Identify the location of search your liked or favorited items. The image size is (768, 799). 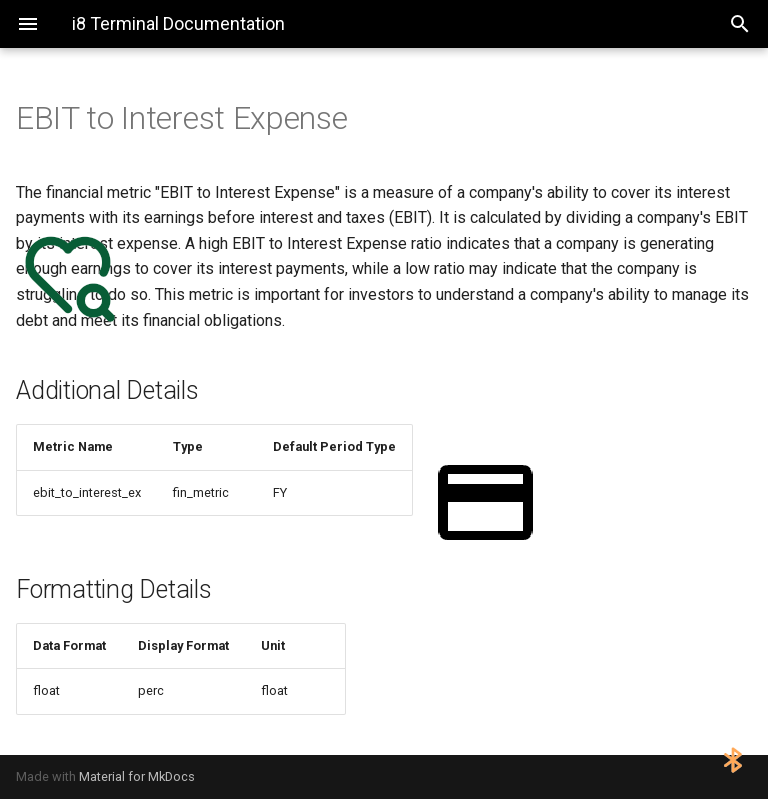
(68, 275).